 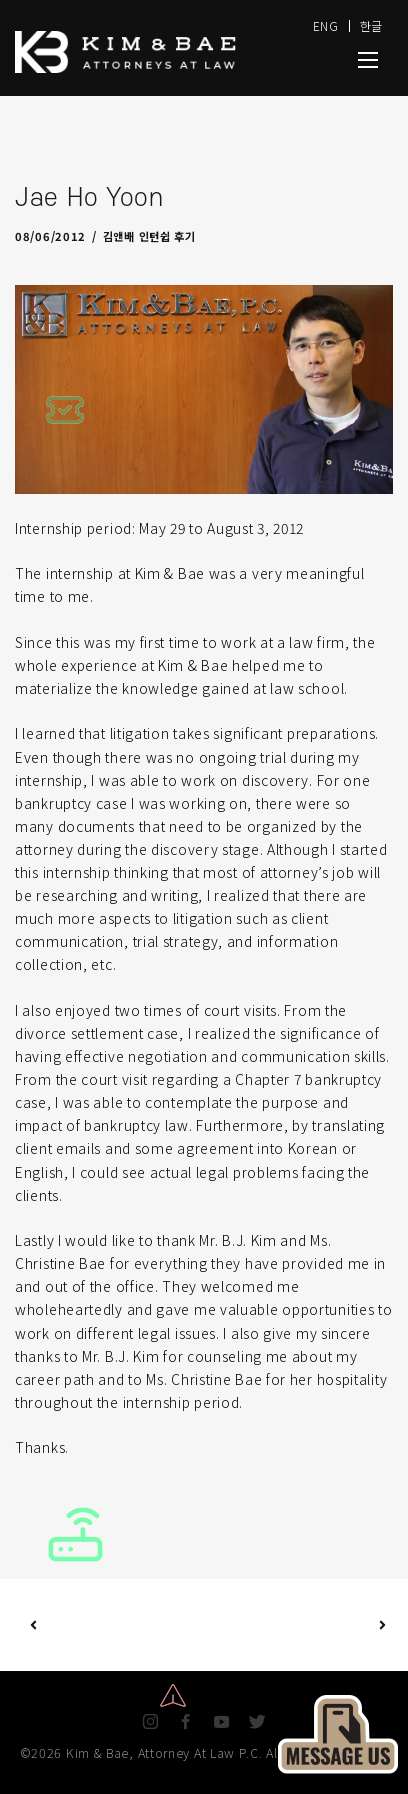 I want to click on send a message, so click(x=173, y=1696).